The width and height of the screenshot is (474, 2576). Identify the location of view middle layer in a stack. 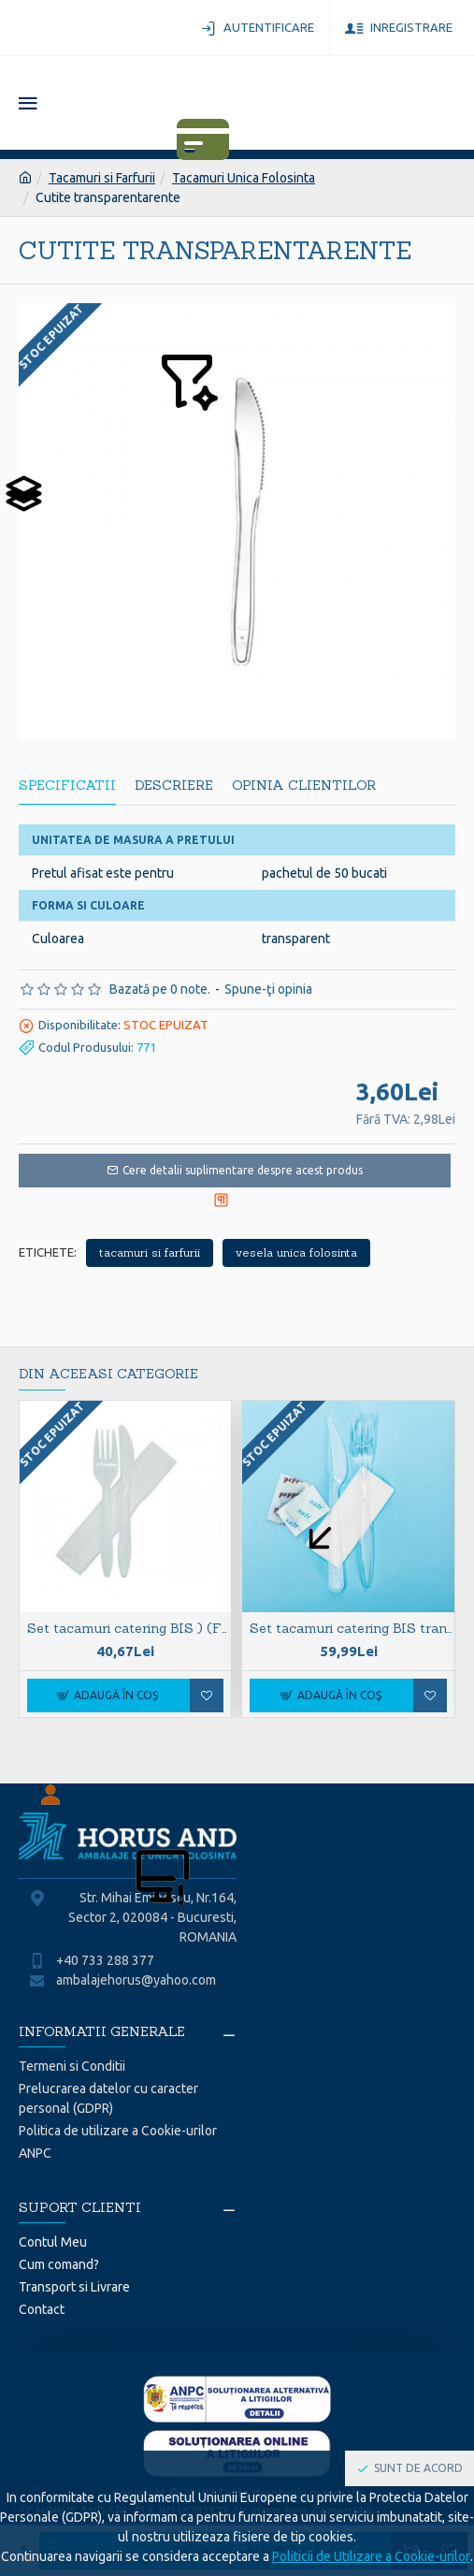
(23, 493).